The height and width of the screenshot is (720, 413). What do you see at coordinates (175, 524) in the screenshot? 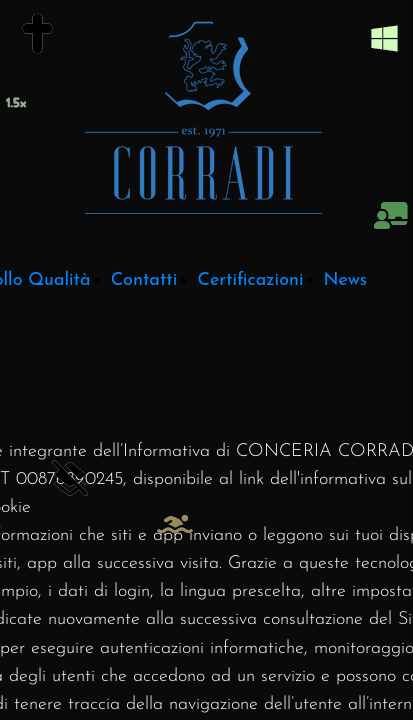
I see `access swimming pool or aquatic facilities` at bounding box center [175, 524].